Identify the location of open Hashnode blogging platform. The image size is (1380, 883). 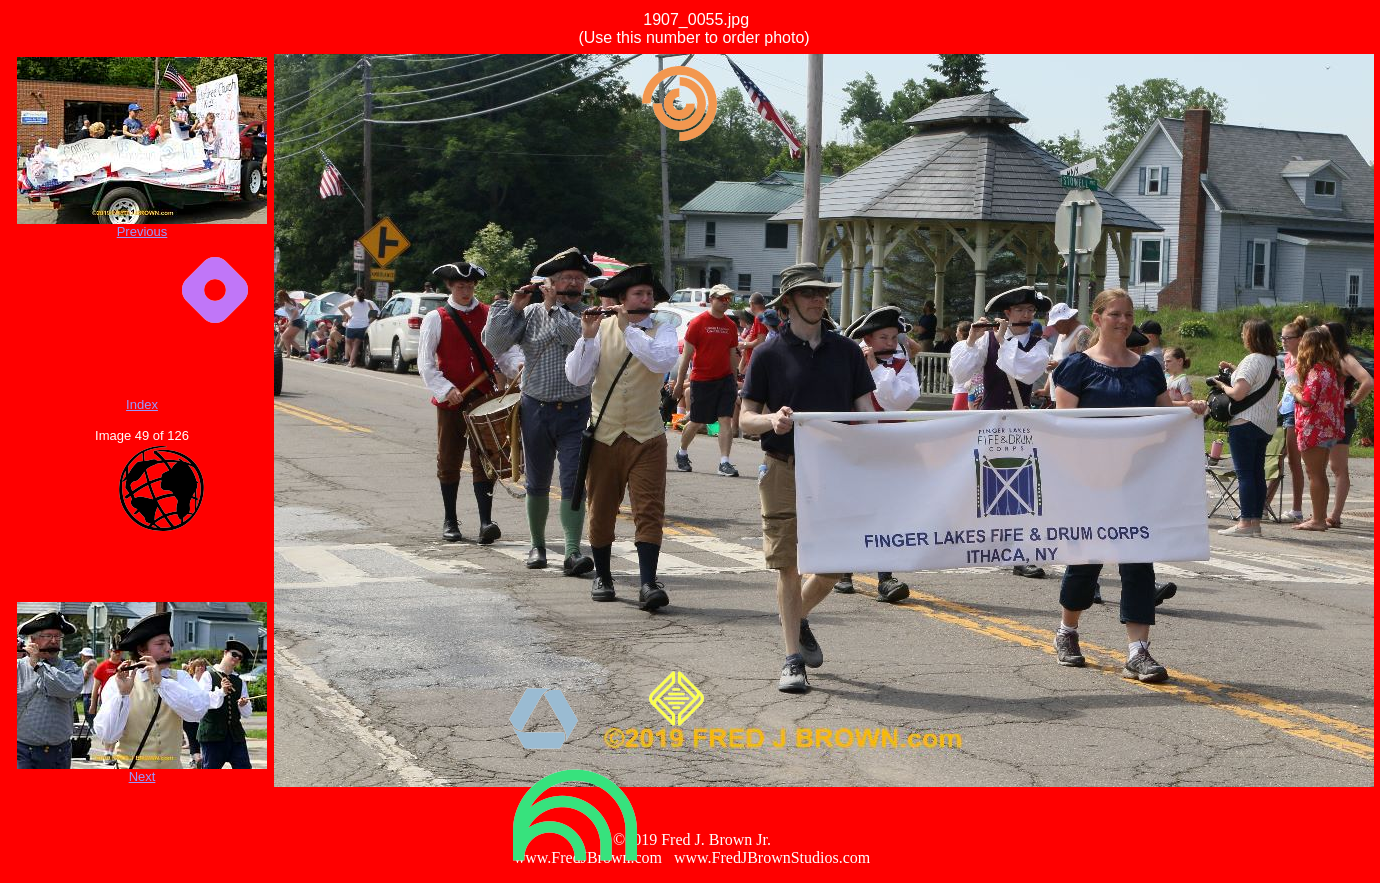
(215, 290).